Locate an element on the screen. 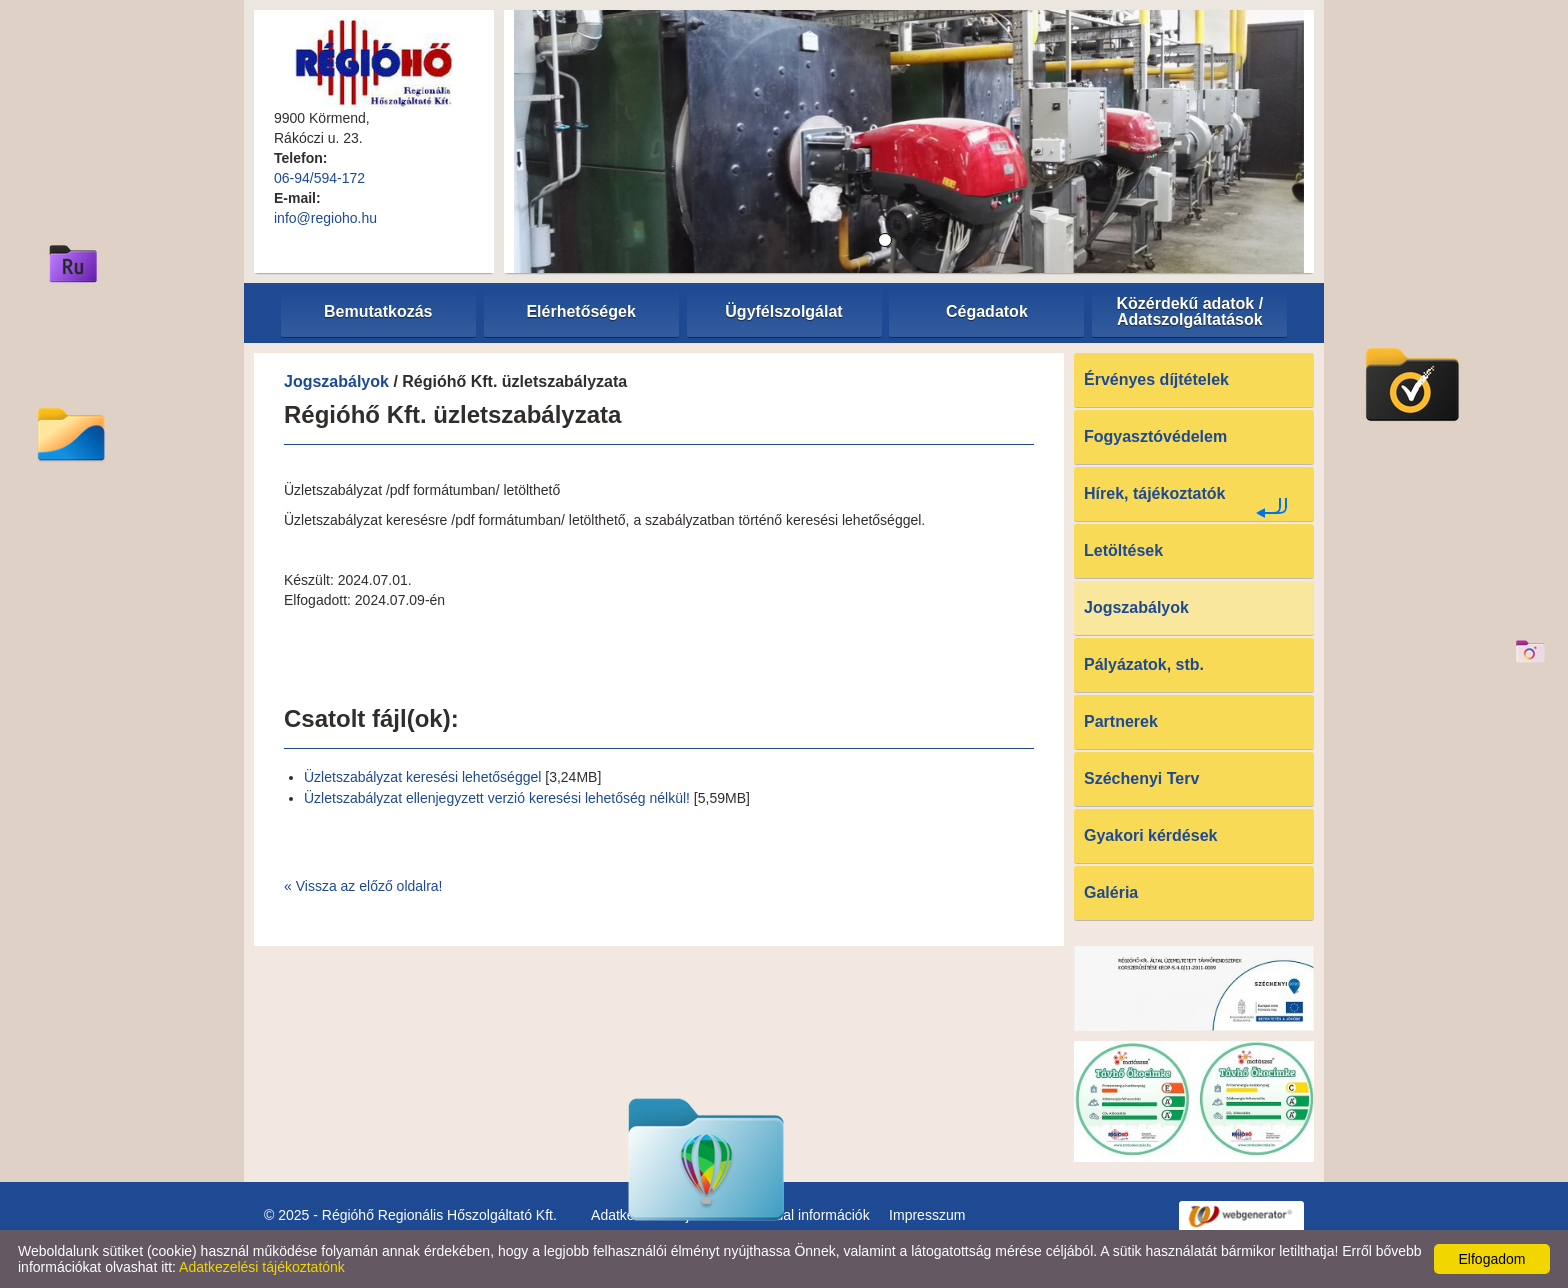 This screenshot has width=1568, height=1288. open folder containing instagram downloads is located at coordinates (1530, 652).